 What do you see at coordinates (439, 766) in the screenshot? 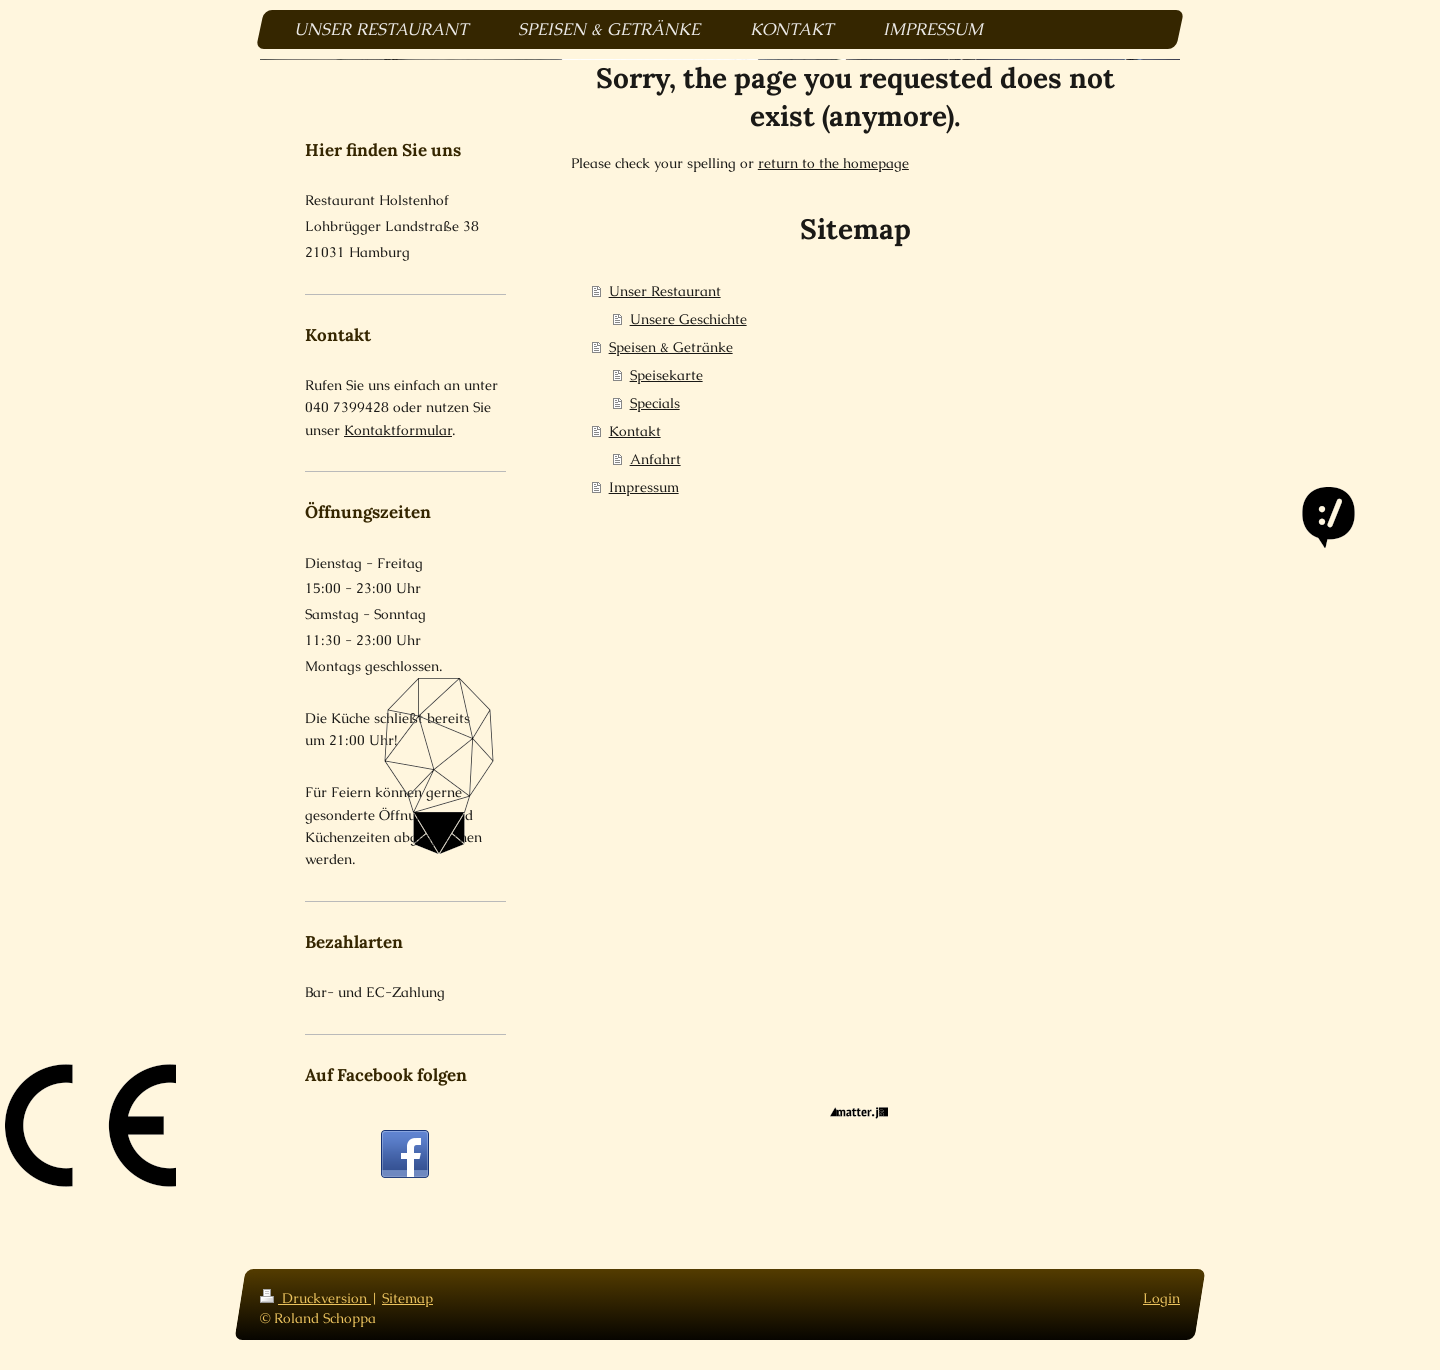
I see `open the minds social network app` at bounding box center [439, 766].